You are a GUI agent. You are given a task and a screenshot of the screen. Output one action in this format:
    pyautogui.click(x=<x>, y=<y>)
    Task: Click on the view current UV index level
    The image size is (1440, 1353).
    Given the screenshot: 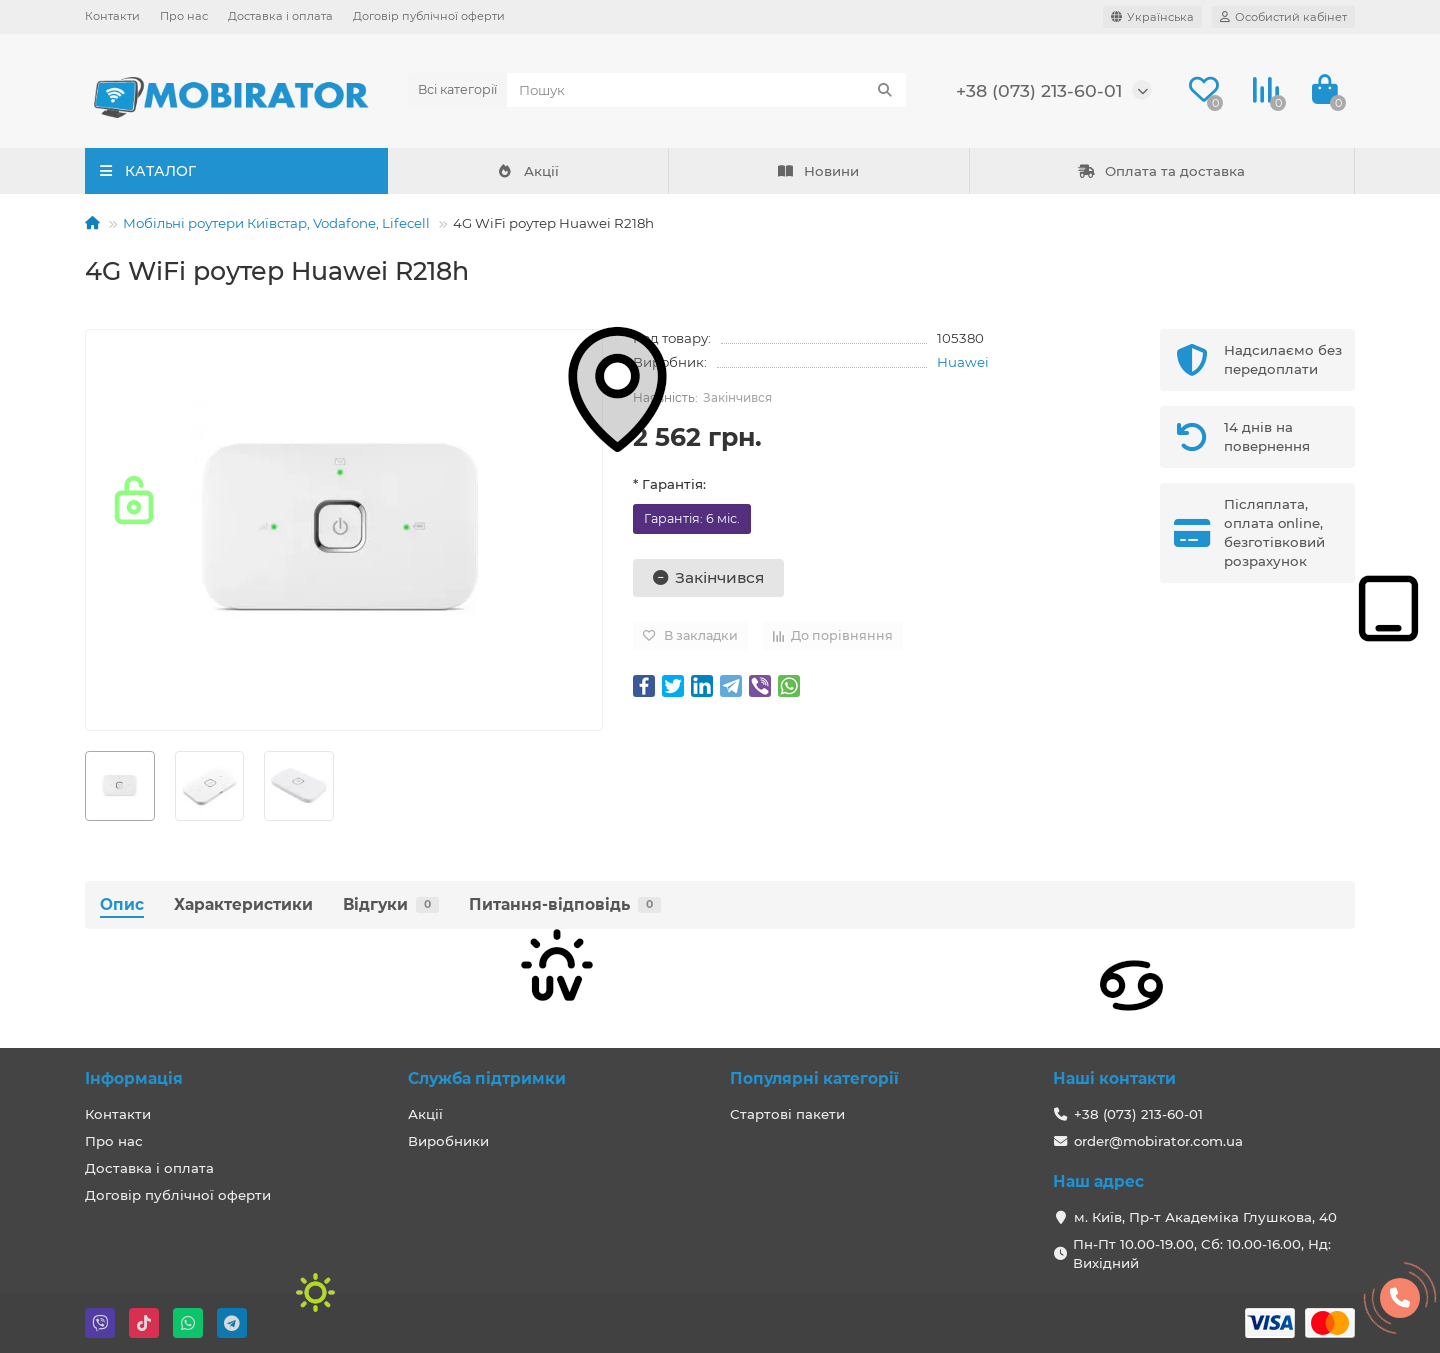 What is the action you would take?
    pyautogui.click(x=557, y=965)
    